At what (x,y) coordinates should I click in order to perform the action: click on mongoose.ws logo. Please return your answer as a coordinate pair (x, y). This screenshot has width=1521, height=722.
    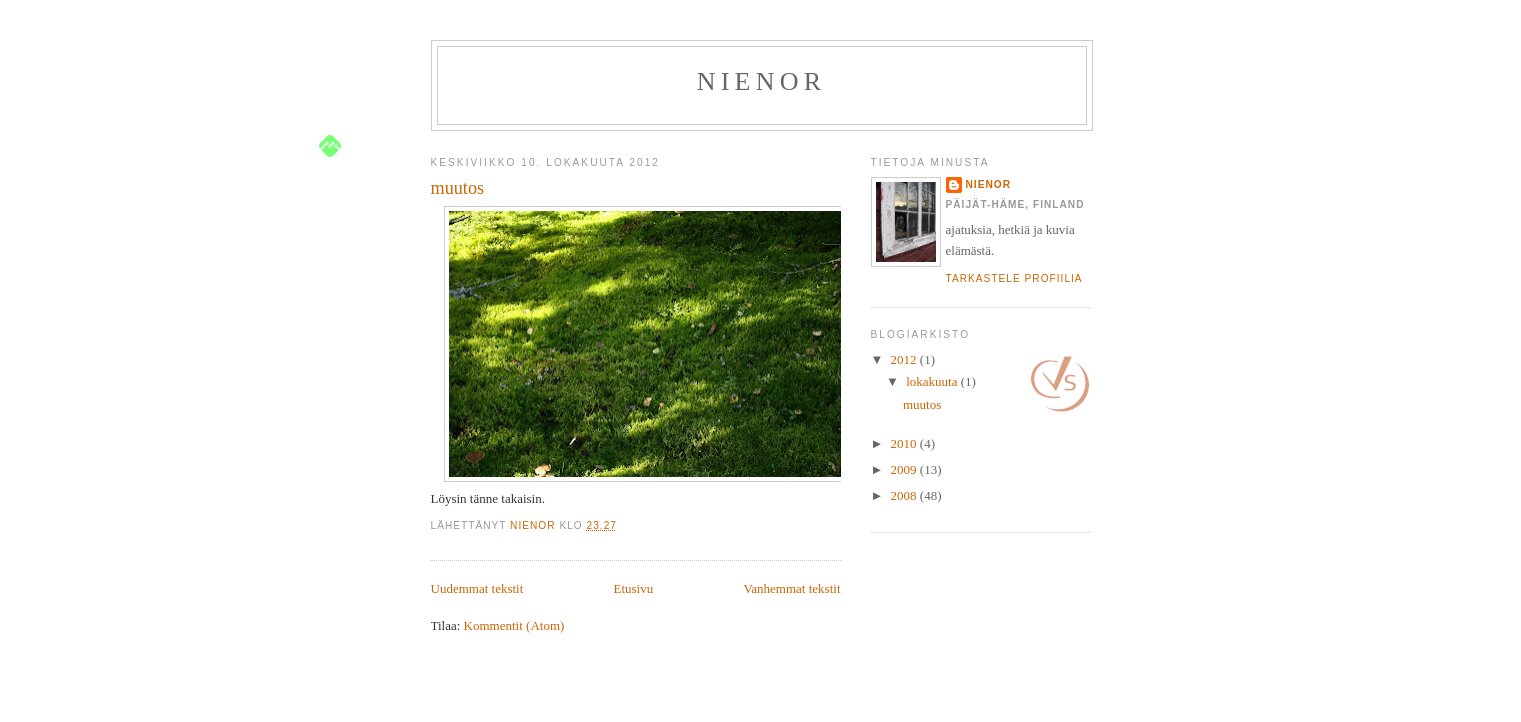
    Looking at the image, I should click on (330, 146).